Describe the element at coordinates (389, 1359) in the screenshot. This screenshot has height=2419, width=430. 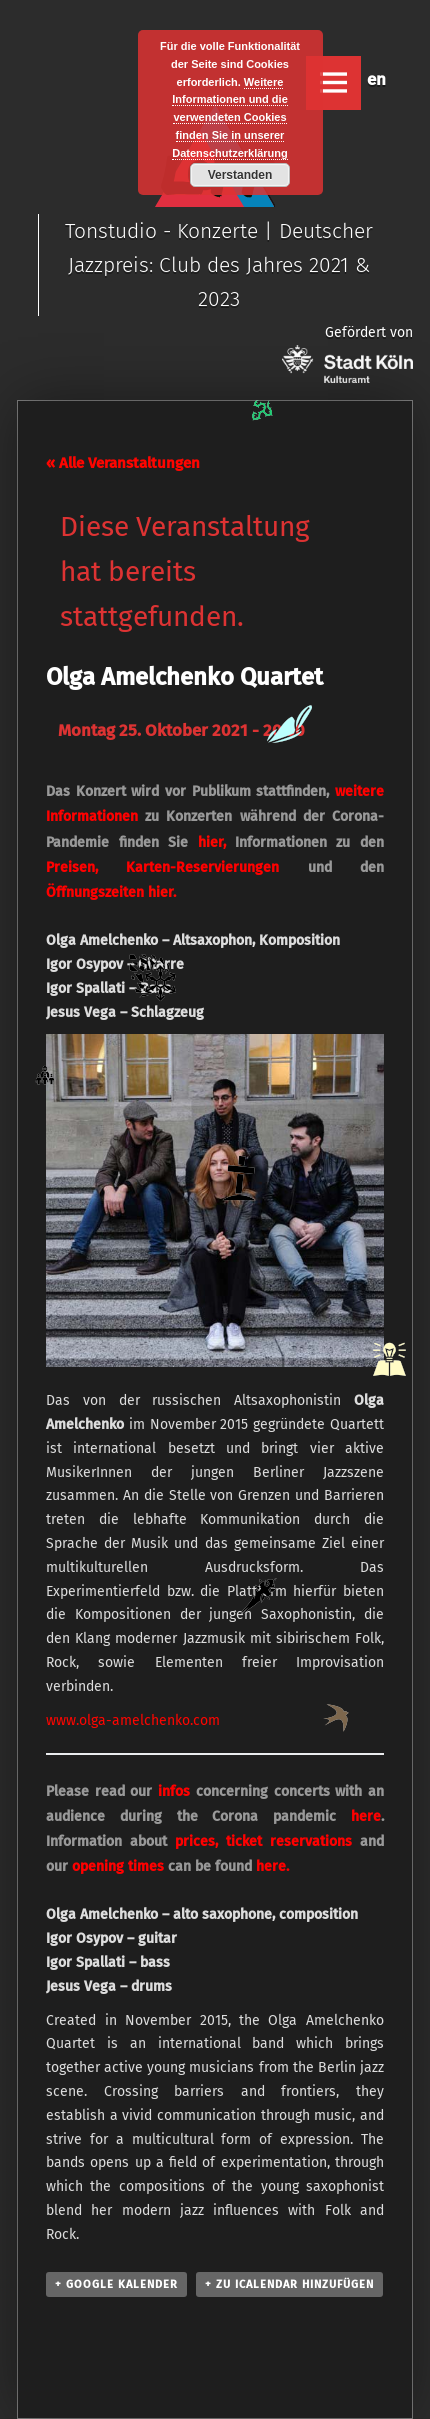
I see `get inspired with creative ideas or tips` at that location.